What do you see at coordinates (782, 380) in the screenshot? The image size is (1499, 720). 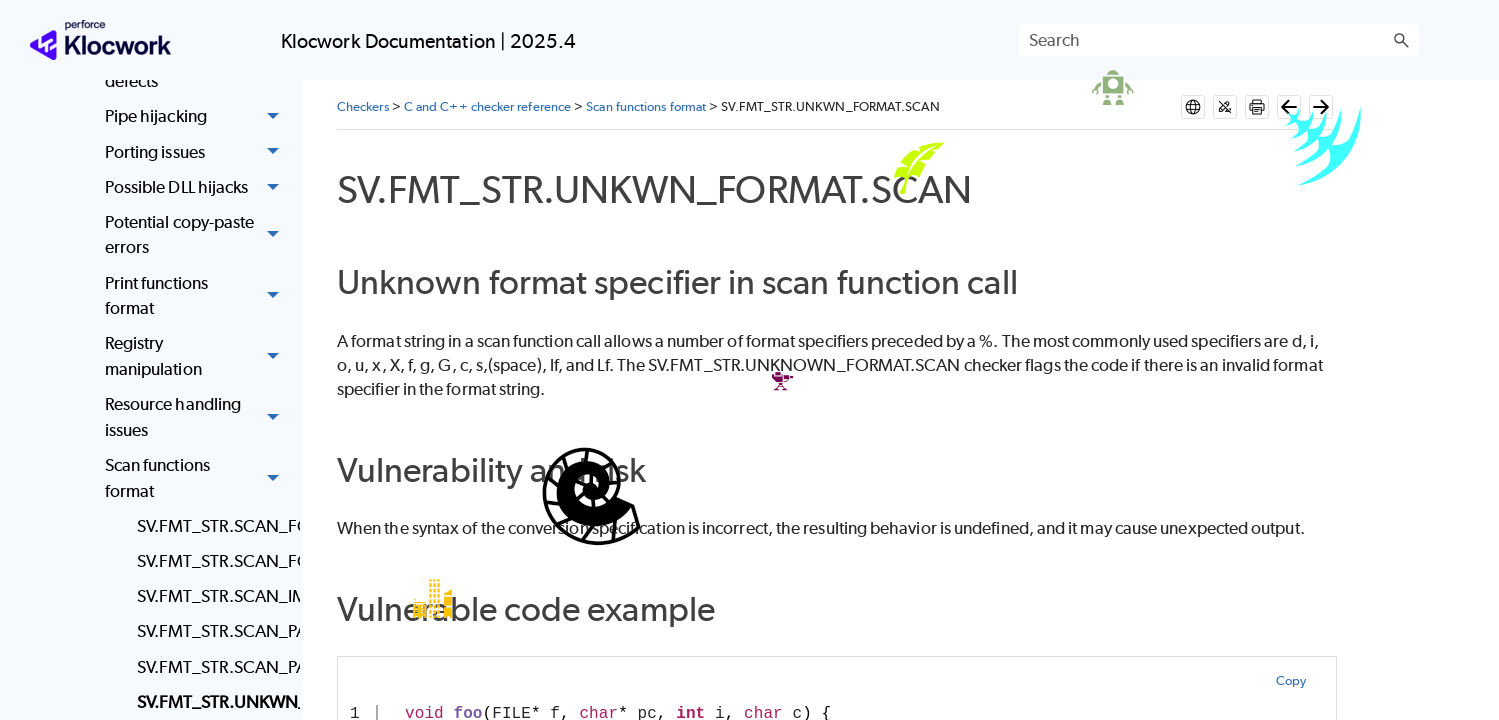 I see `deploy automated defense turret` at bounding box center [782, 380].